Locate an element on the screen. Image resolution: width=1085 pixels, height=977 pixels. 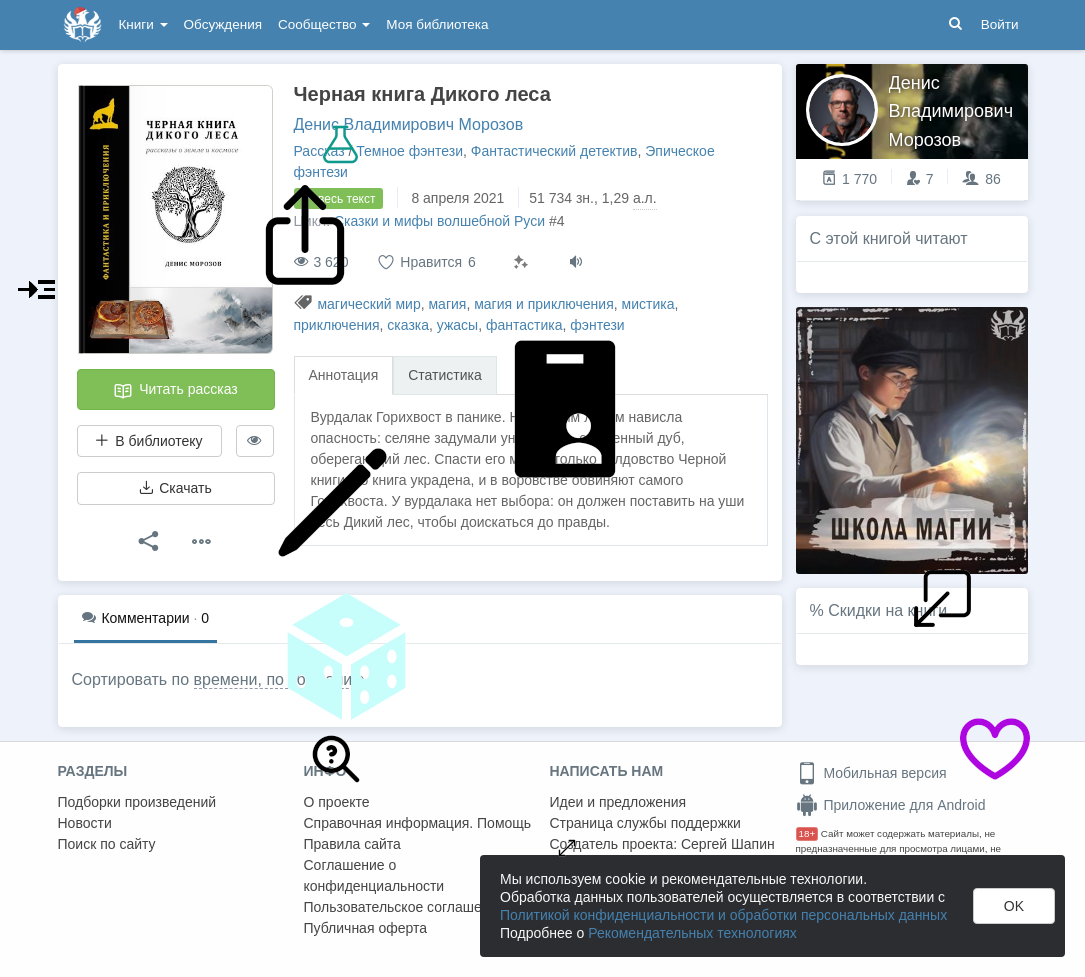
expand to read more content is located at coordinates (36, 289).